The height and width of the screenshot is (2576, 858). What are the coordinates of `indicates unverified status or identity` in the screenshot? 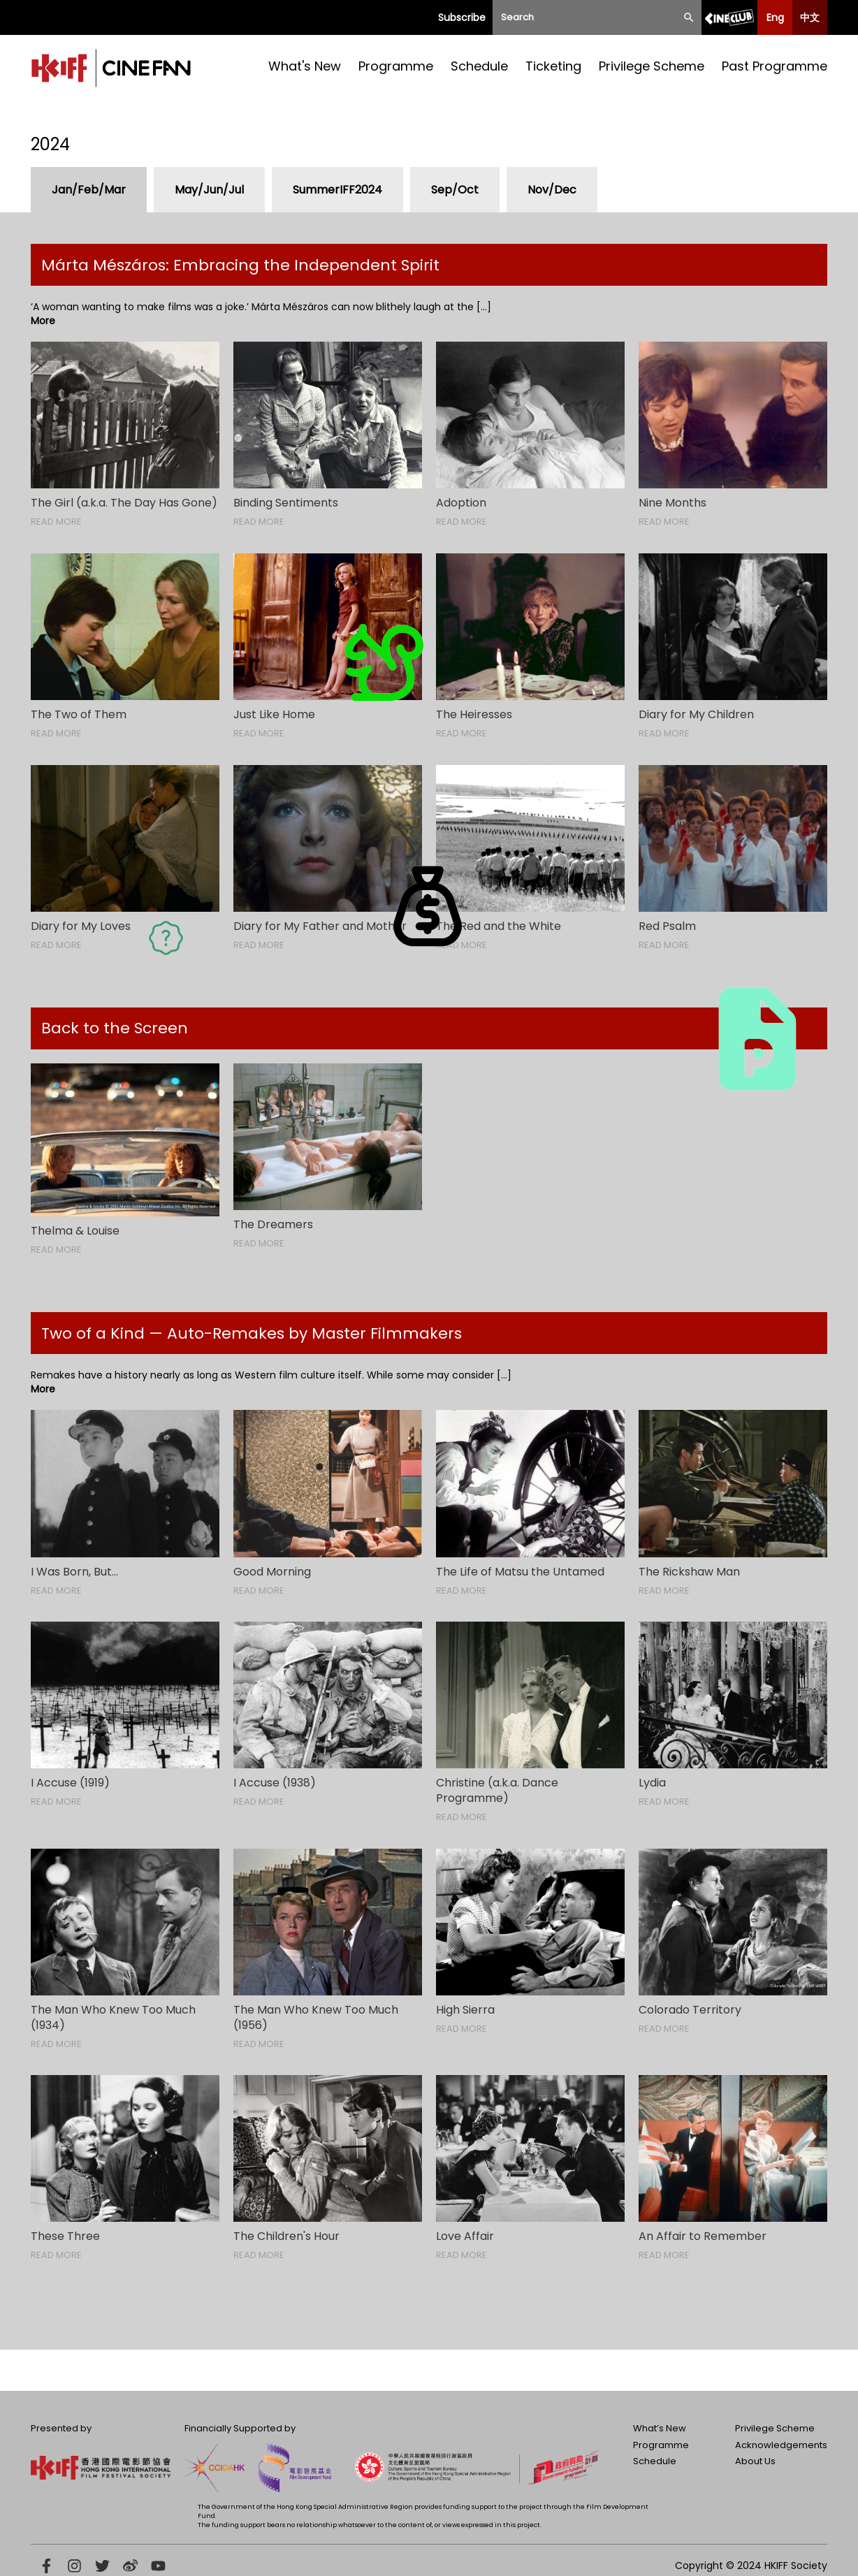 It's located at (166, 938).